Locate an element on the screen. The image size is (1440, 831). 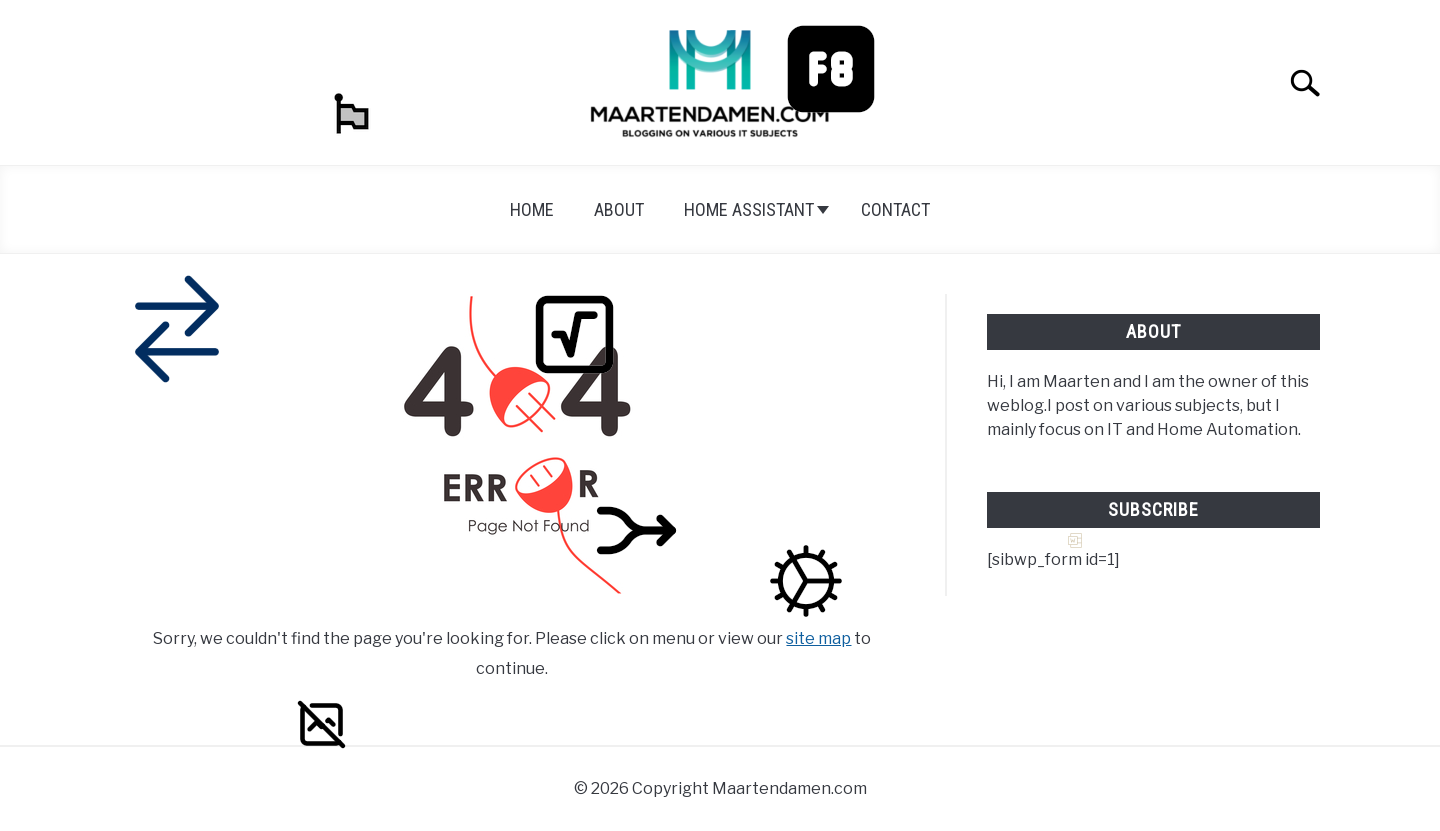
merge or combine selected items is located at coordinates (636, 530).